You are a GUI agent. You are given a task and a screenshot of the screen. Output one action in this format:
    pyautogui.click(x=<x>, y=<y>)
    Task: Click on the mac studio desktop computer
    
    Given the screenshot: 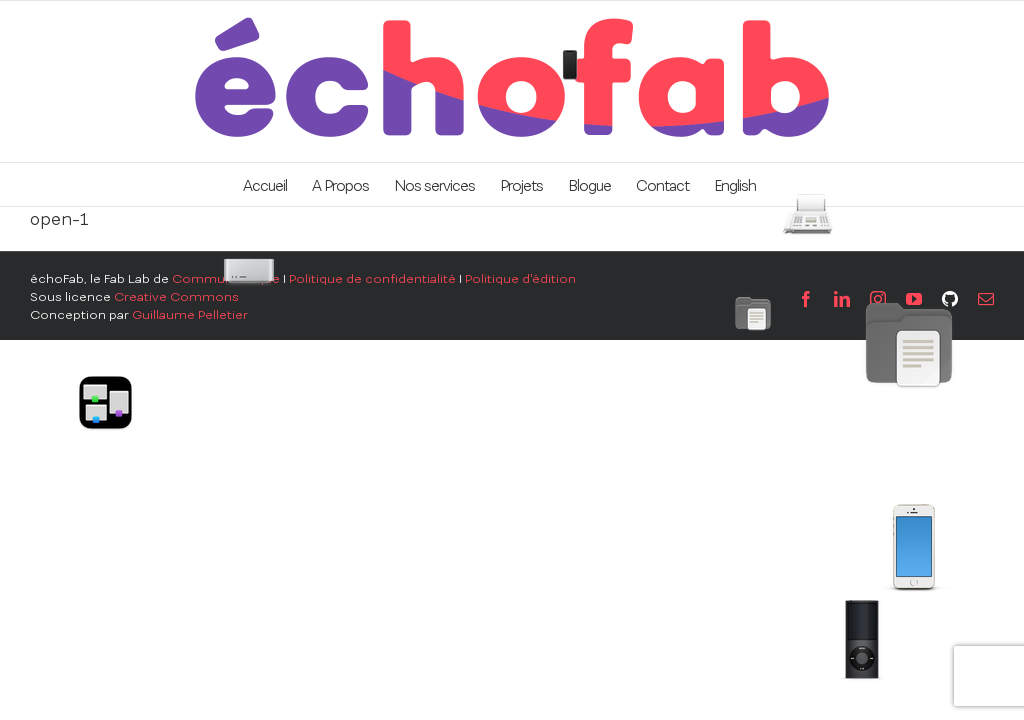 What is the action you would take?
    pyautogui.click(x=249, y=270)
    